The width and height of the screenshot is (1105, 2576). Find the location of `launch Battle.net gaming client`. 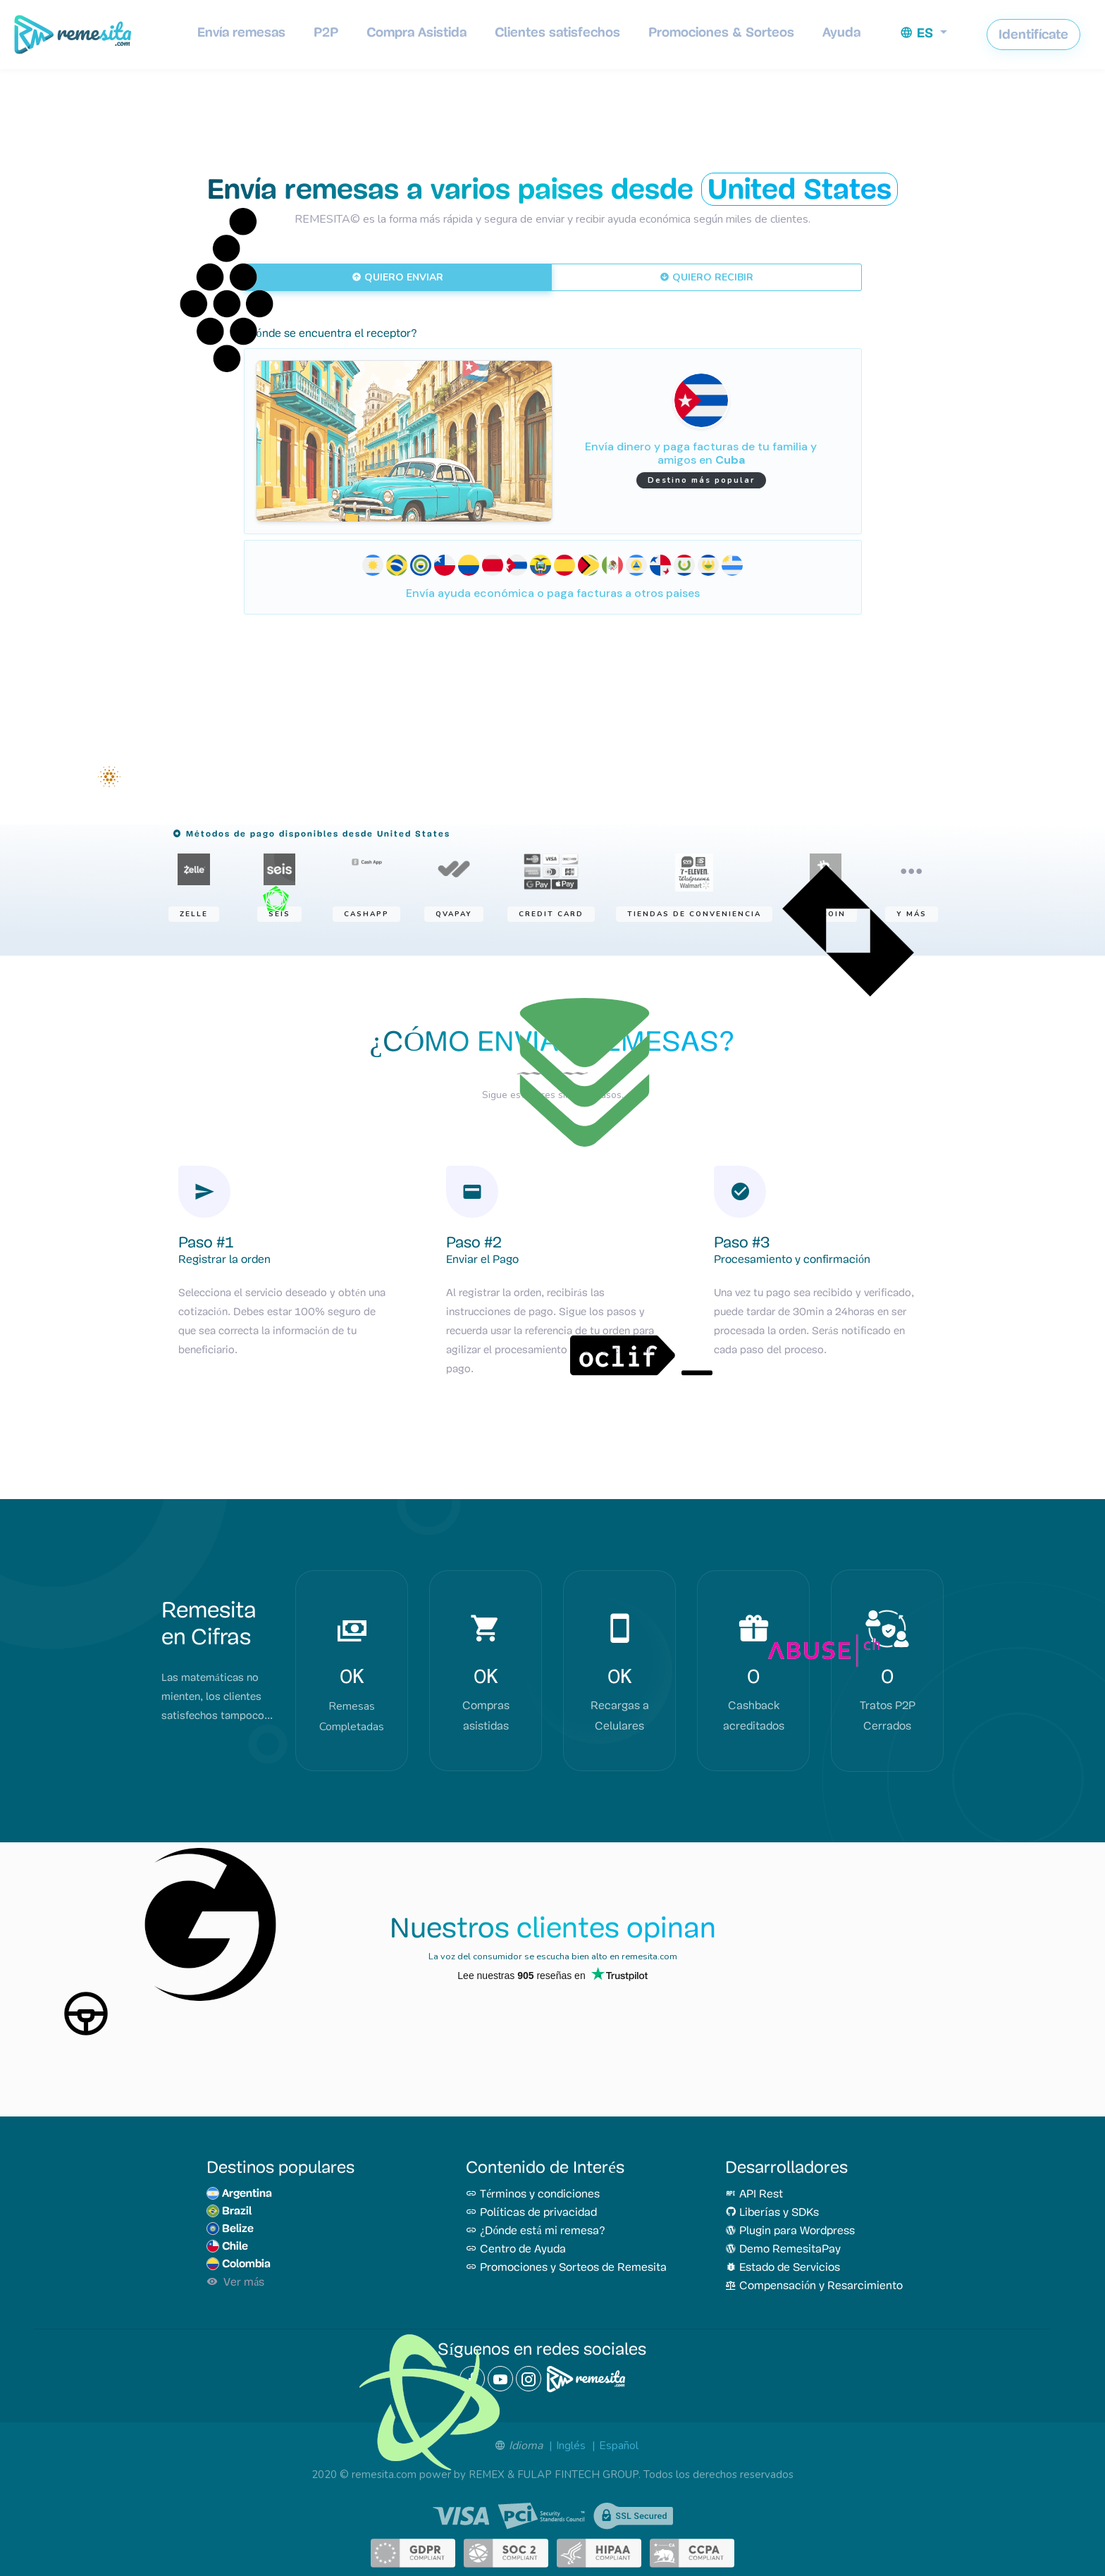

launch Battle.net gaming client is located at coordinates (429, 2402).